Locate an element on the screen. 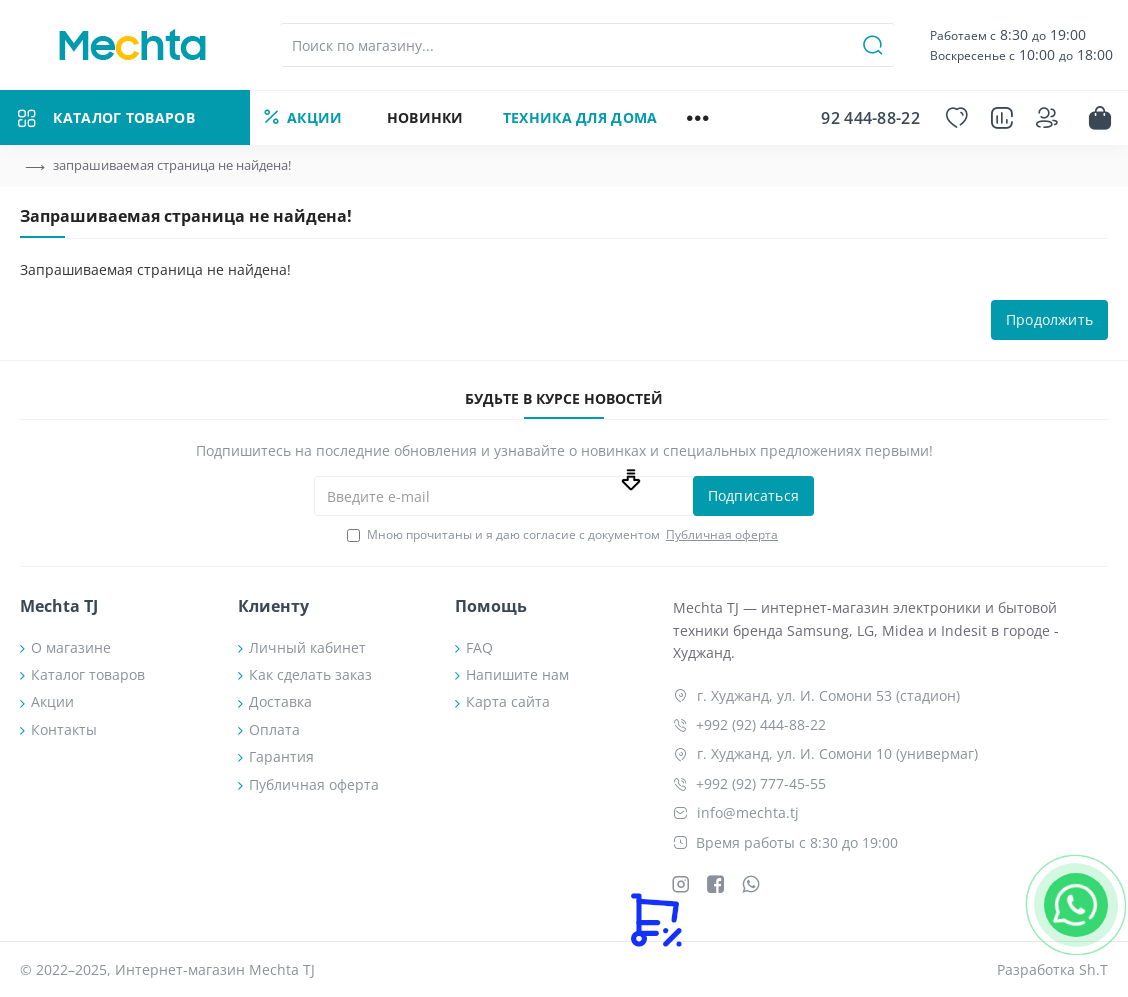 Image resolution: width=1128 pixels, height=997 pixels. view discounted items in your cart is located at coordinates (655, 920).